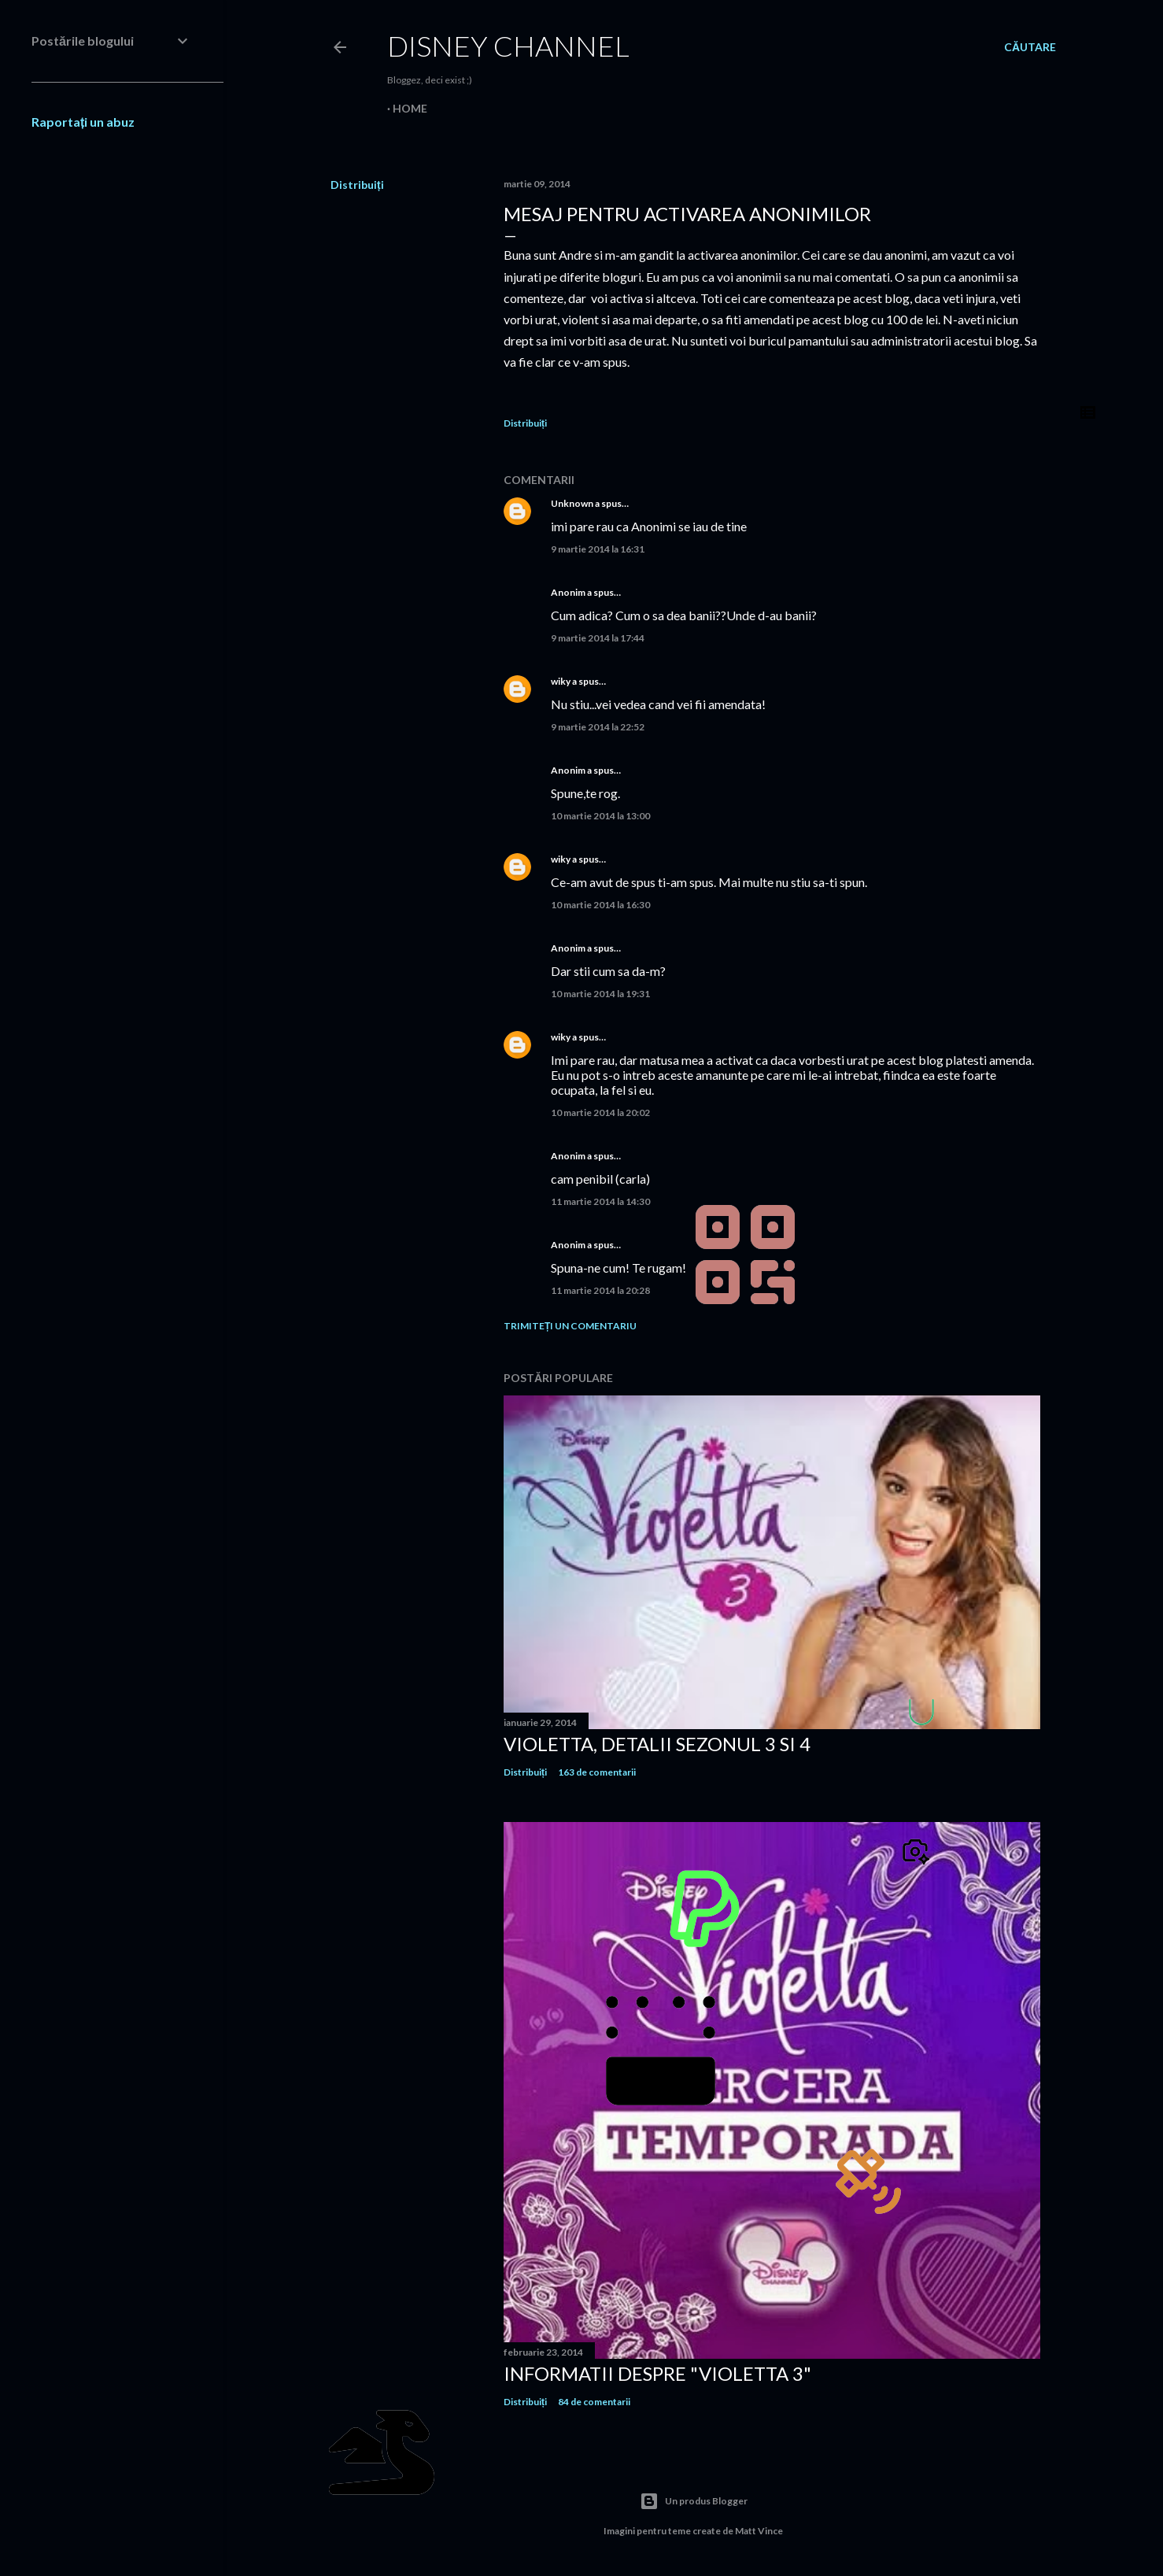 The height and width of the screenshot is (2576, 1163). What do you see at coordinates (704, 1909) in the screenshot?
I see `pay with paypal` at bounding box center [704, 1909].